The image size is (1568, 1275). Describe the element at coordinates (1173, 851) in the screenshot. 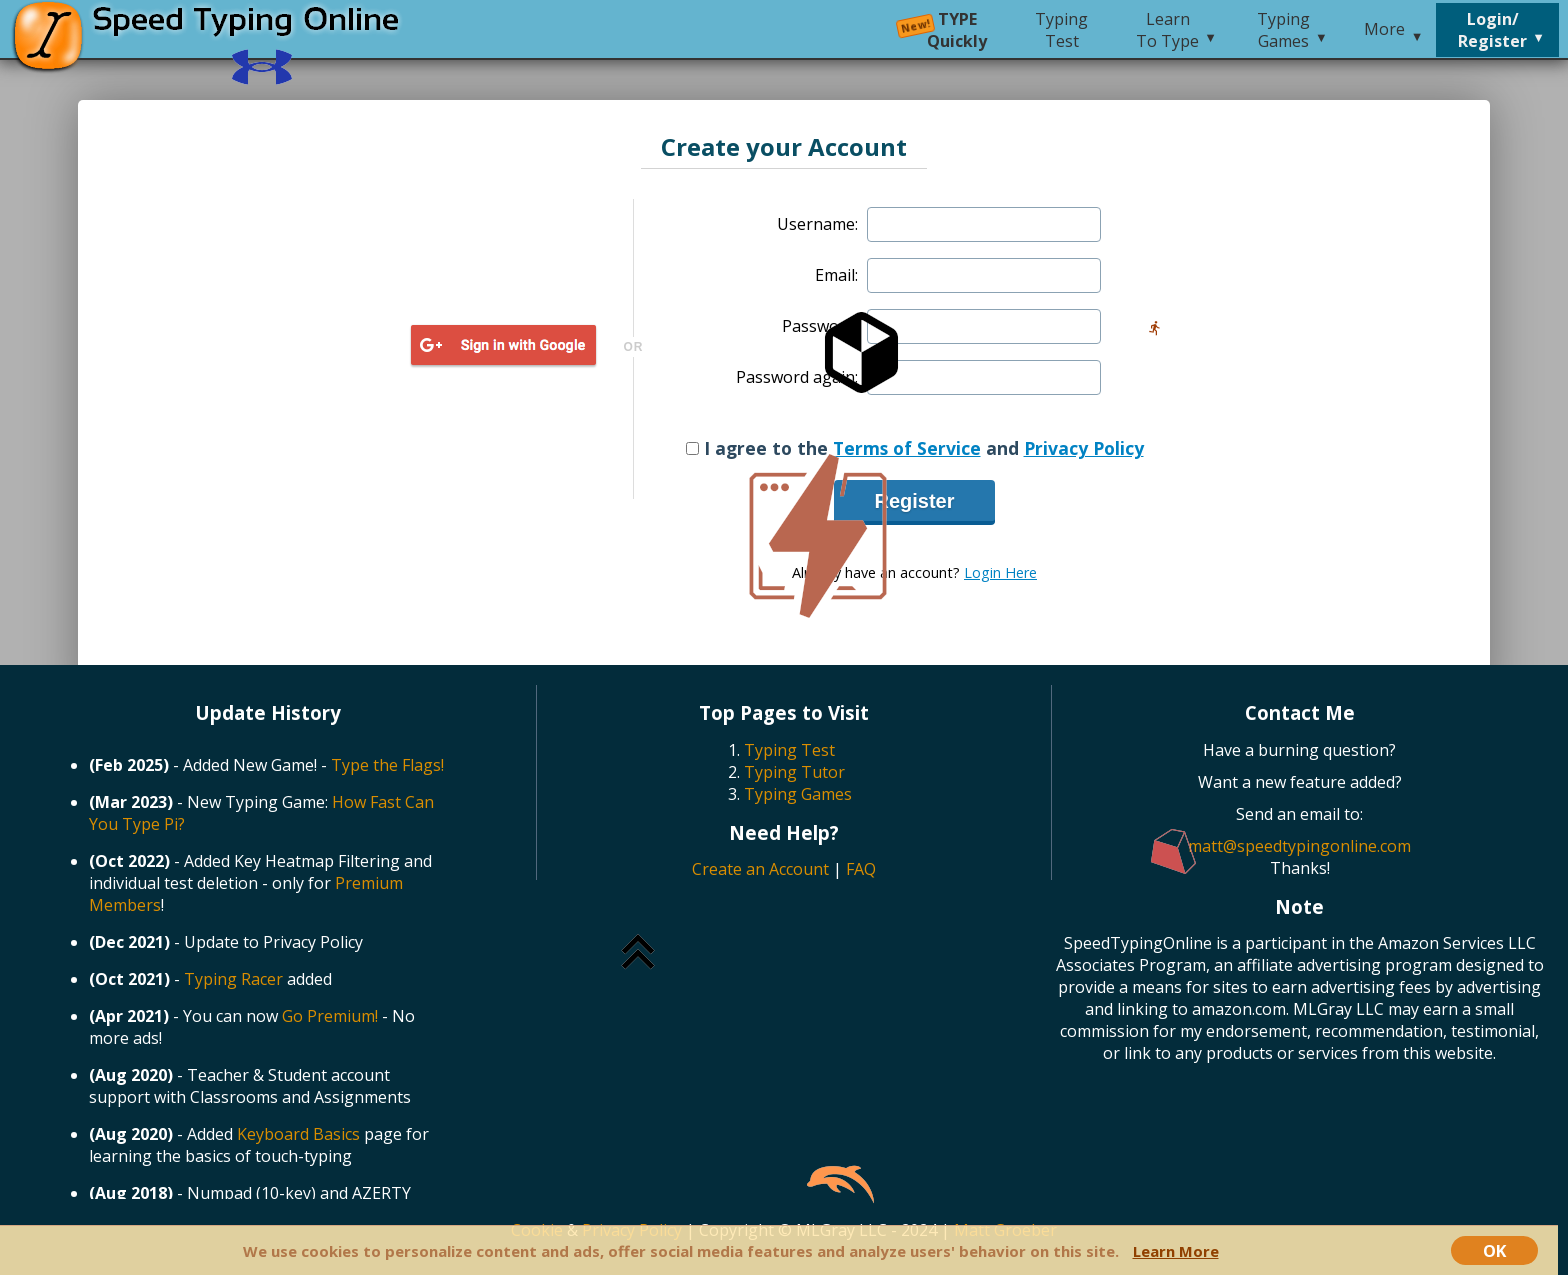

I see `gurobi optimization software logo` at that location.